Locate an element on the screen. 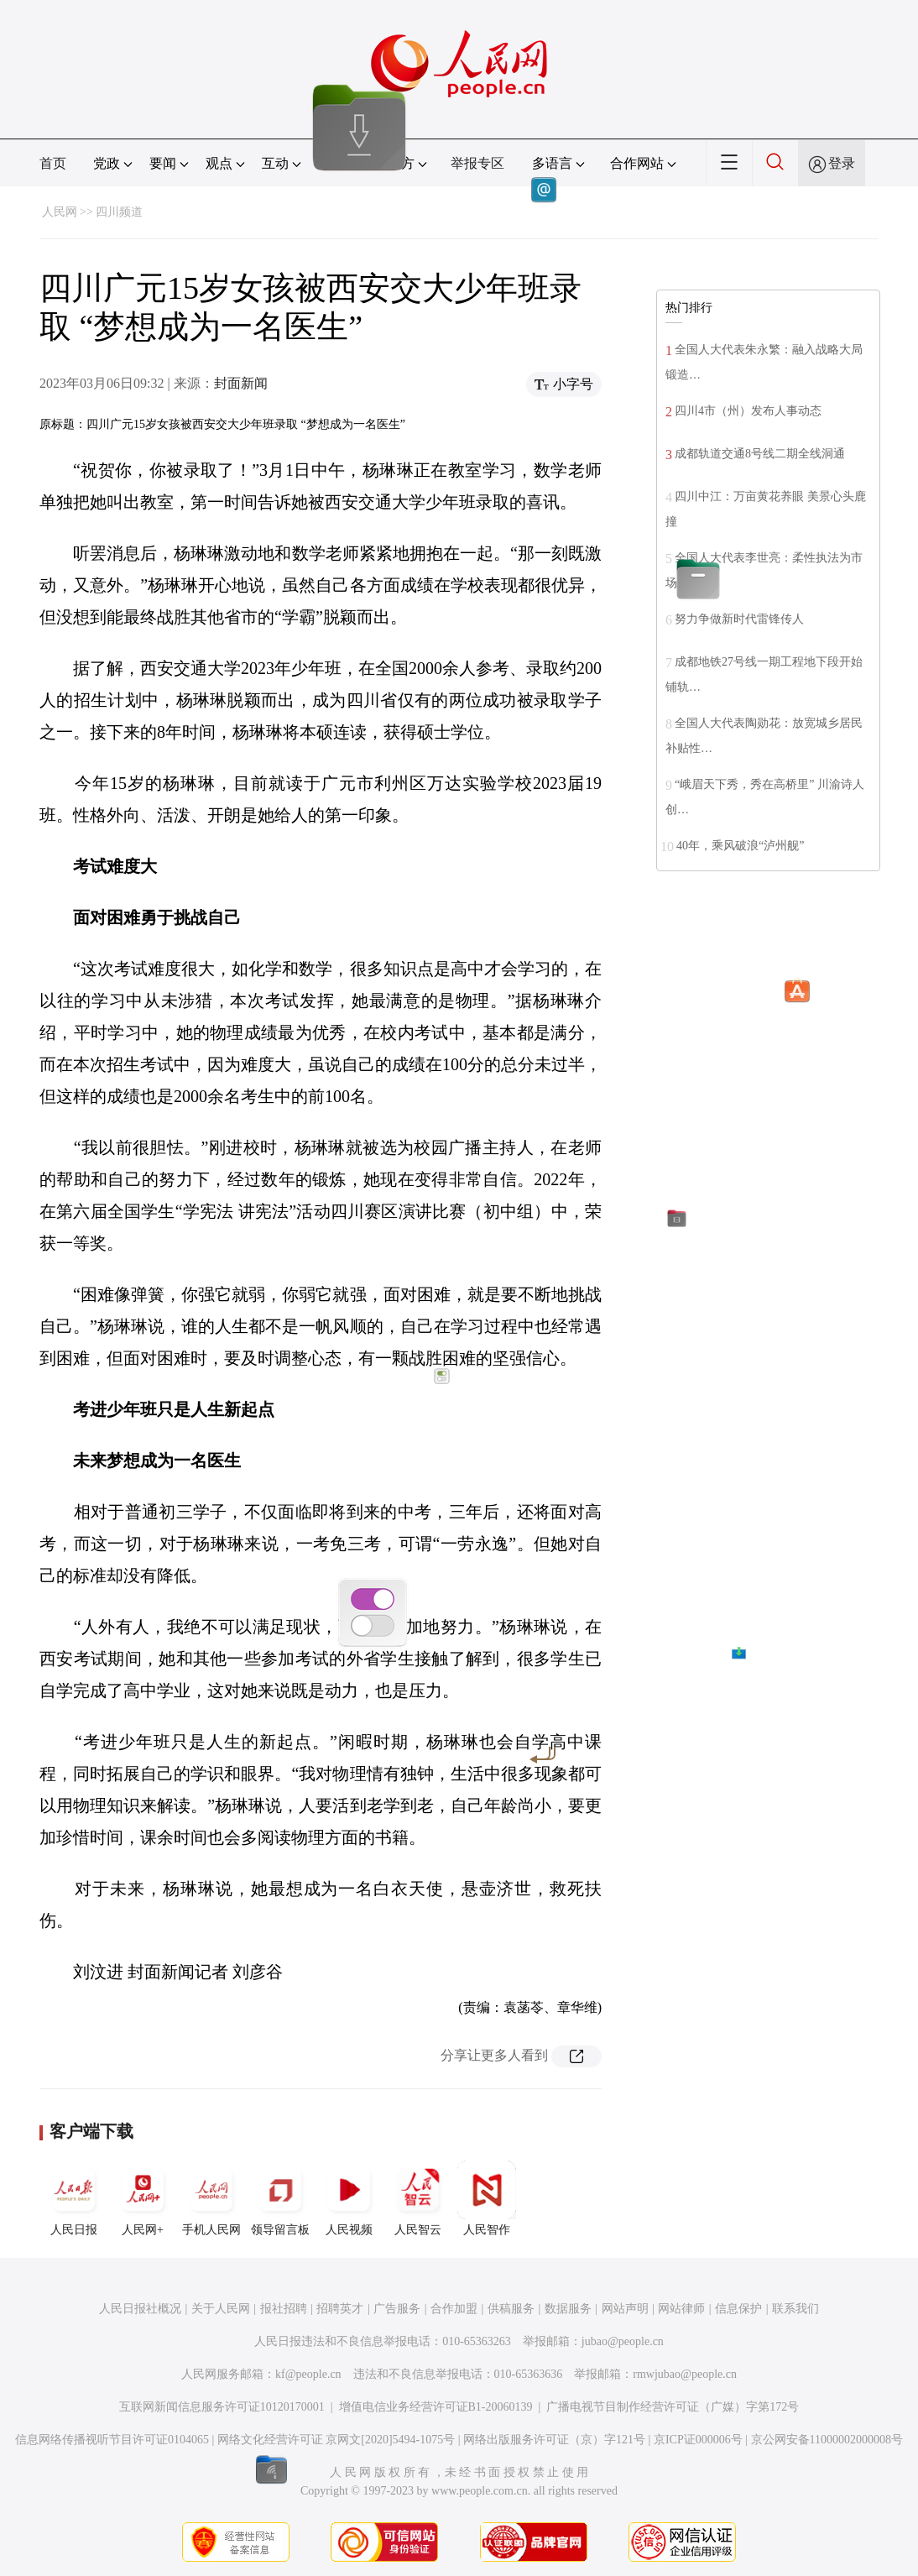  reply to all recipients of an email is located at coordinates (542, 1753).